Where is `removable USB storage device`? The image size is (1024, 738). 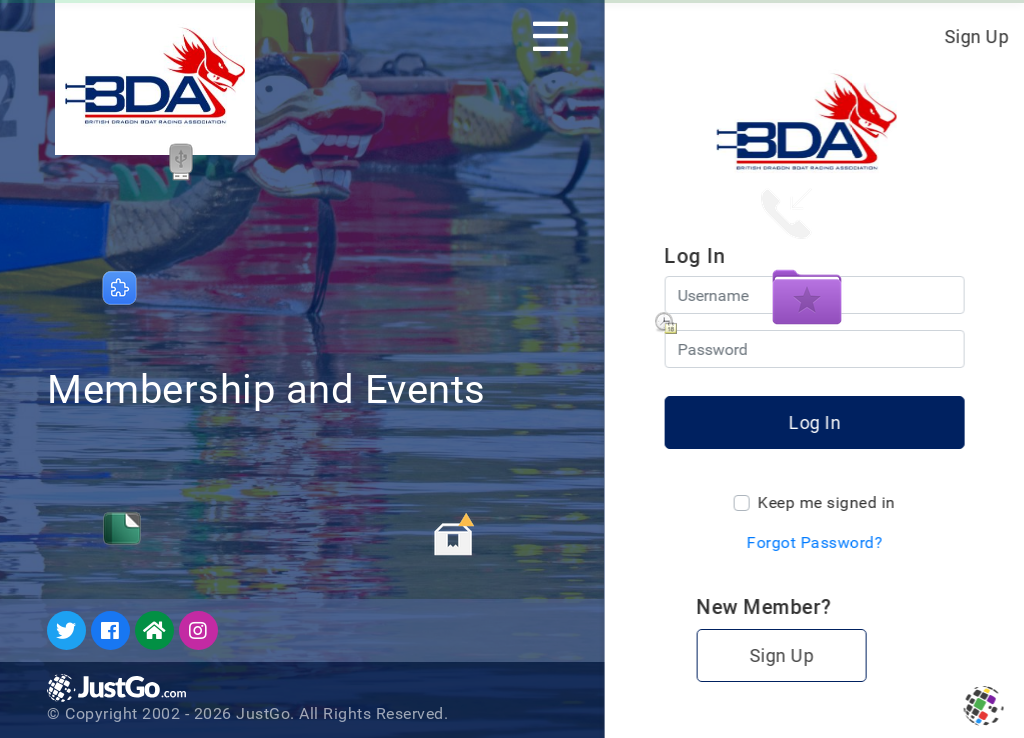 removable USB storage device is located at coordinates (181, 162).